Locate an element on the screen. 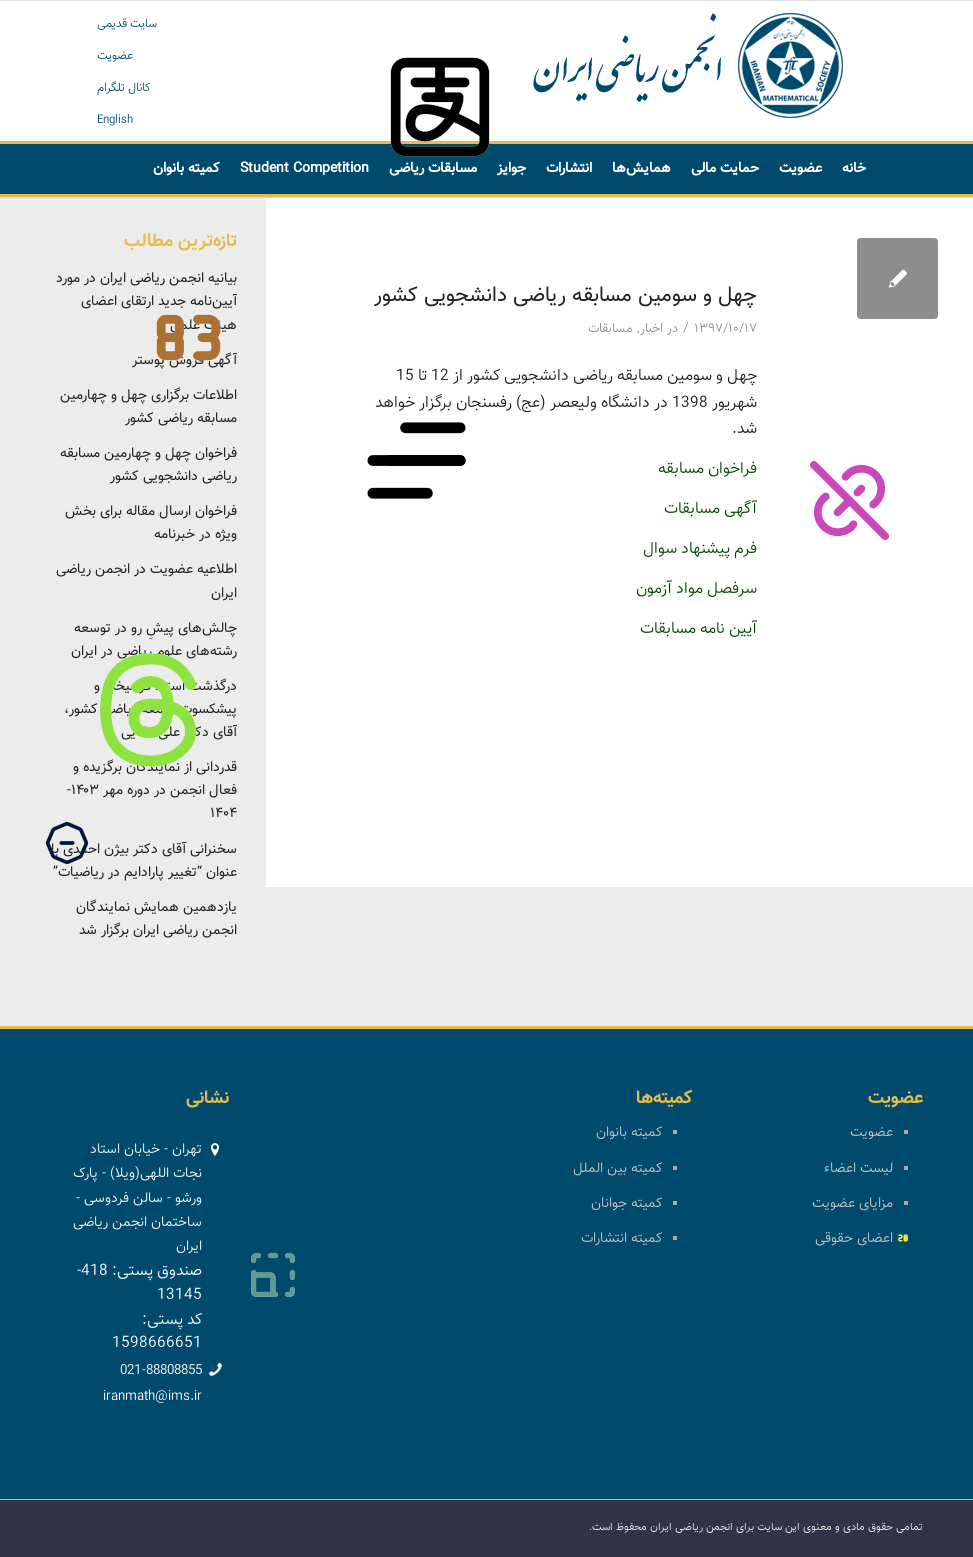 This screenshot has height=1557, width=973. remove or delete an item is located at coordinates (67, 843).